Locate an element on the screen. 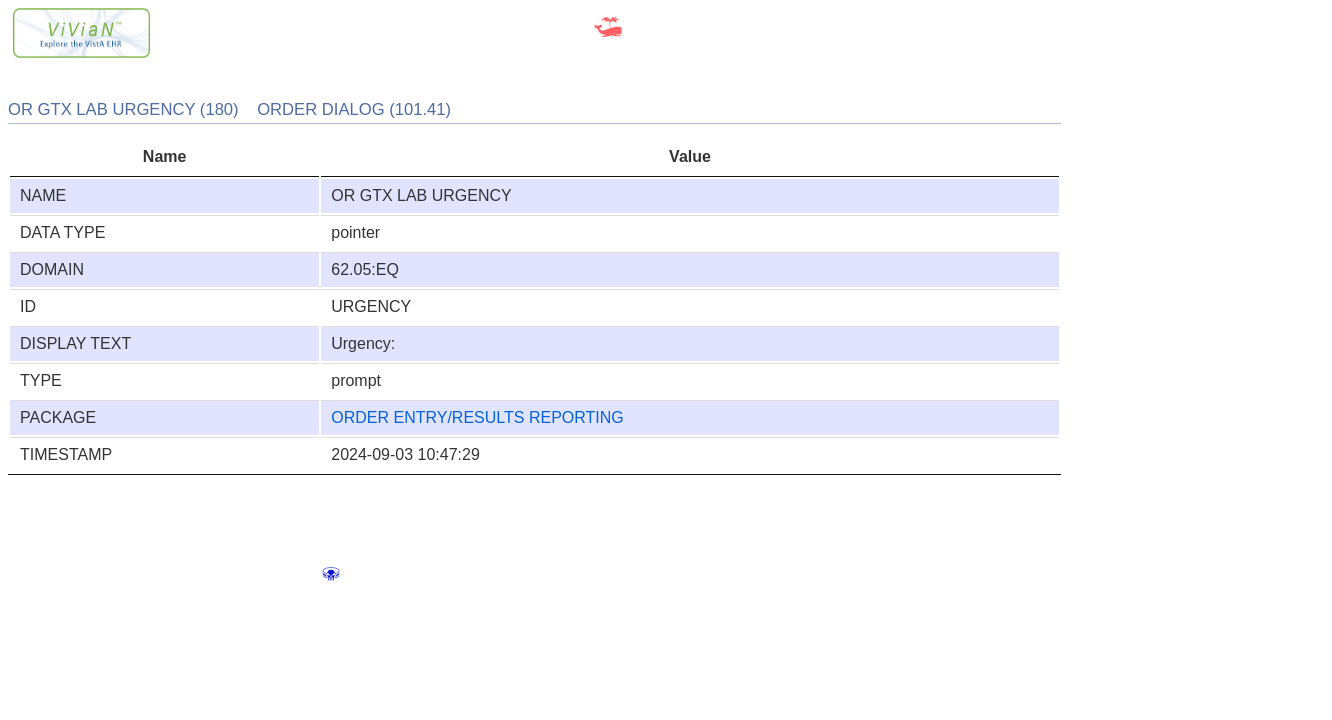 The width and height of the screenshot is (1332, 720). ocean wildlife or marine life category is located at coordinates (608, 27).